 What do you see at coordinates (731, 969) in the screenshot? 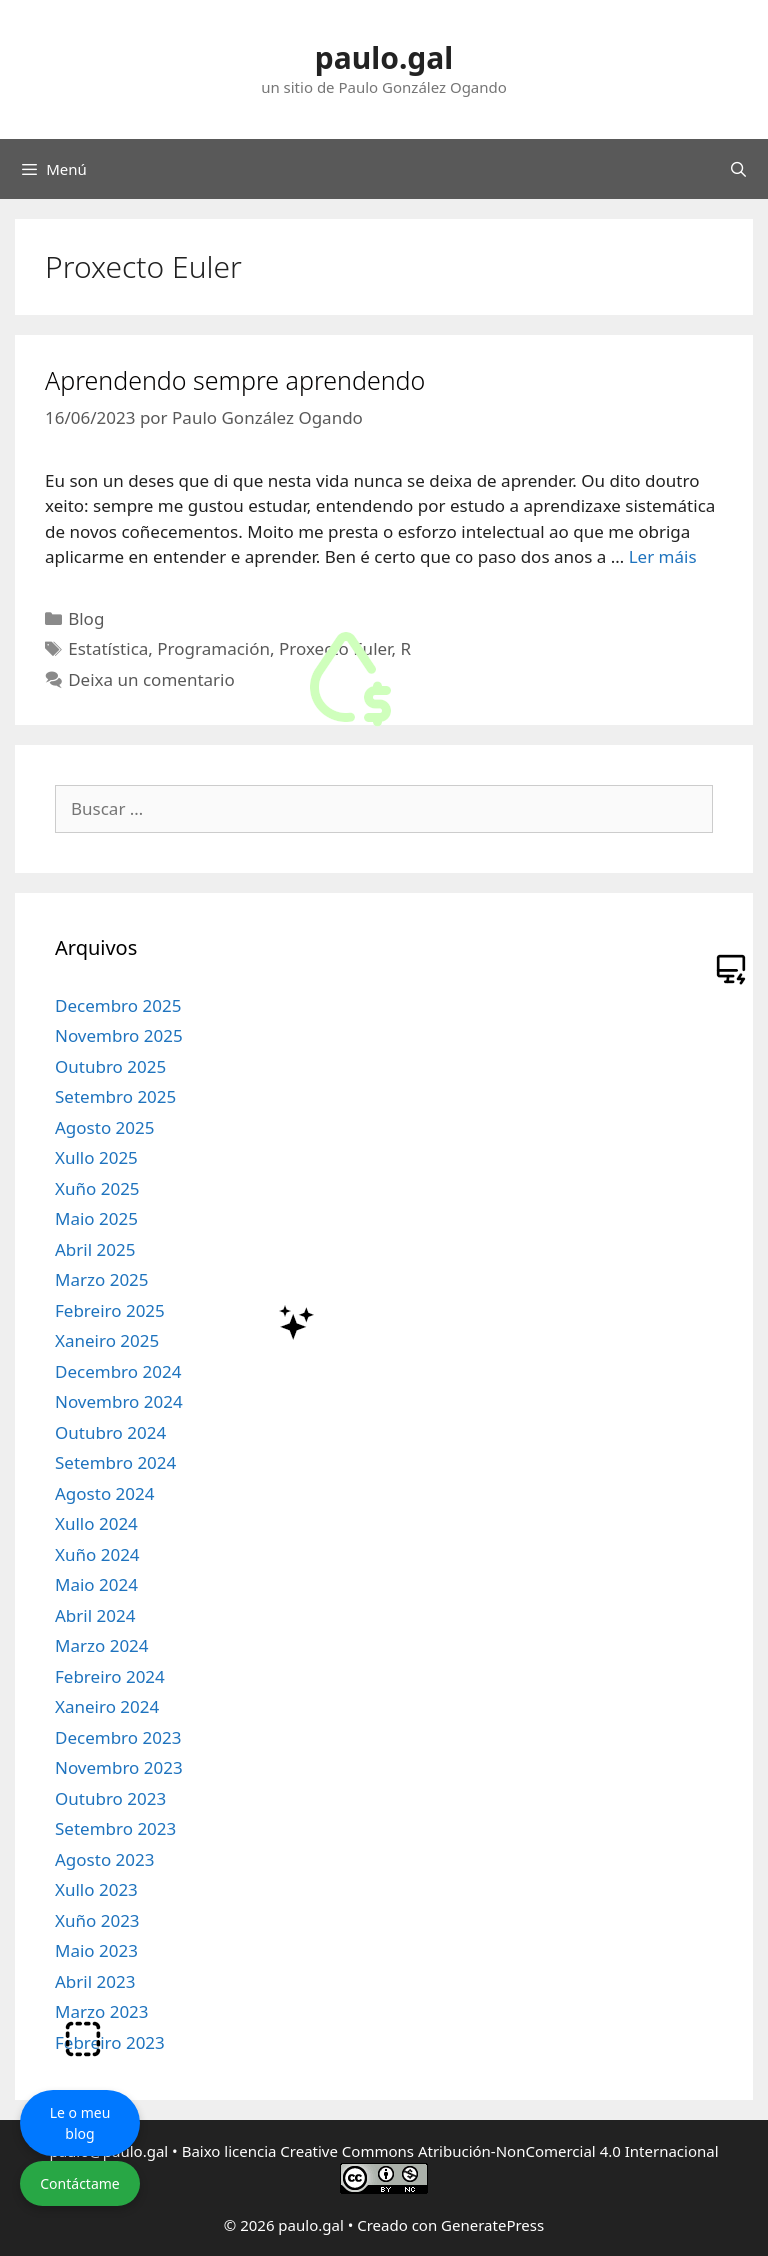
I see `power settings for desktop computer` at bounding box center [731, 969].